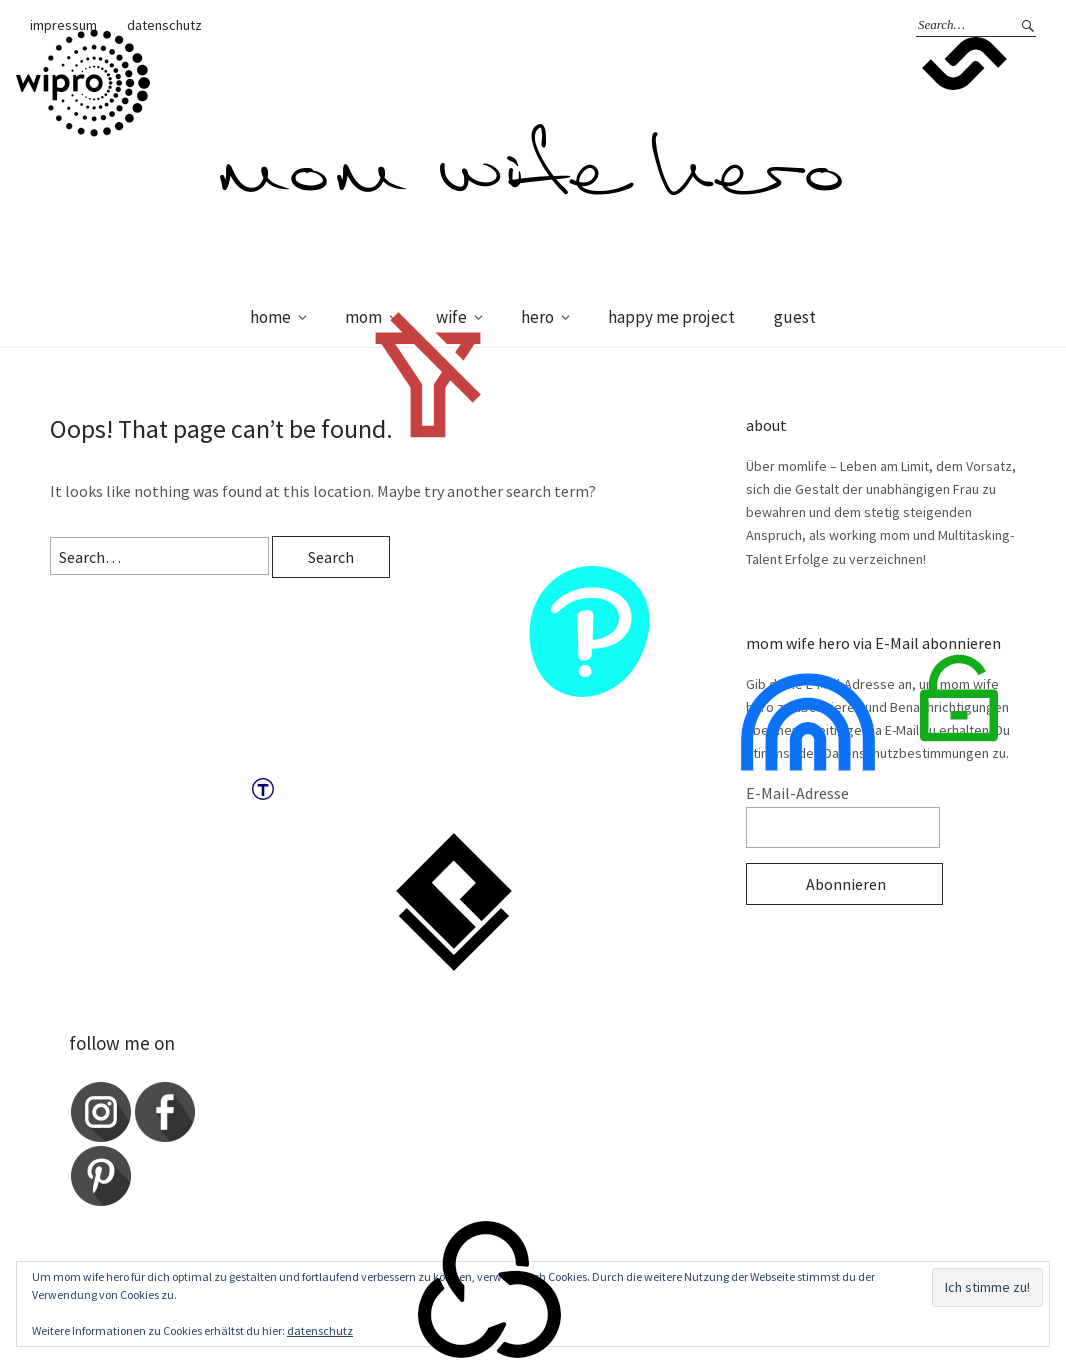 The image size is (1066, 1363). What do you see at coordinates (83, 83) in the screenshot?
I see `visit the Wipro website or services` at bounding box center [83, 83].